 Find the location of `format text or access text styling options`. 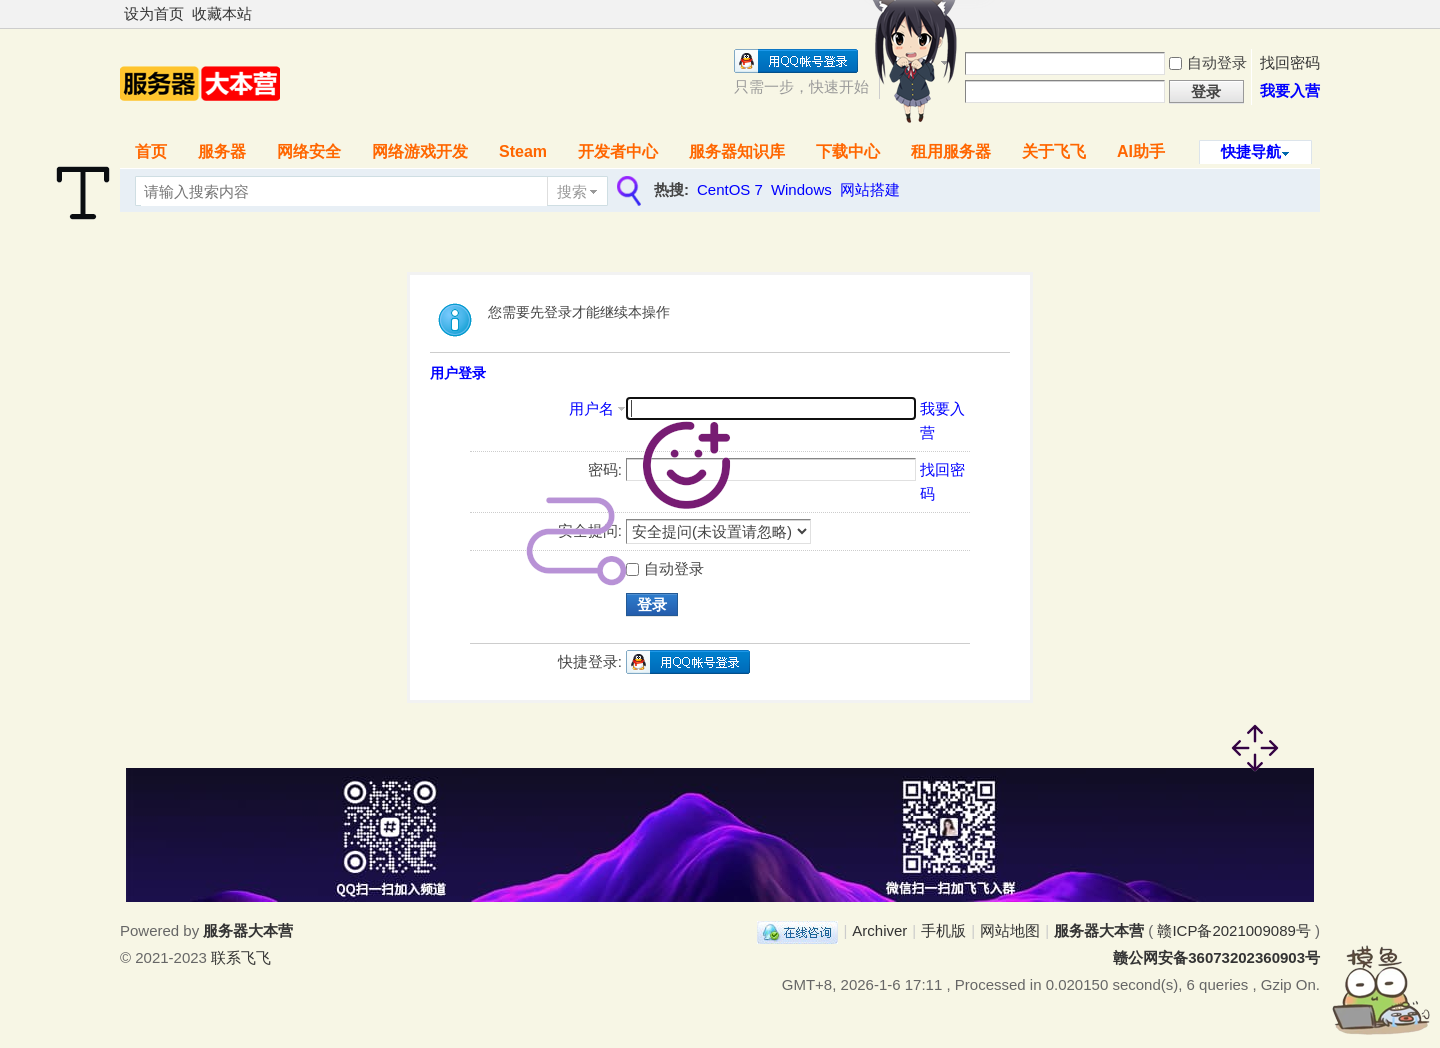

format text or access text styling options is located at coordinates (83, 193).